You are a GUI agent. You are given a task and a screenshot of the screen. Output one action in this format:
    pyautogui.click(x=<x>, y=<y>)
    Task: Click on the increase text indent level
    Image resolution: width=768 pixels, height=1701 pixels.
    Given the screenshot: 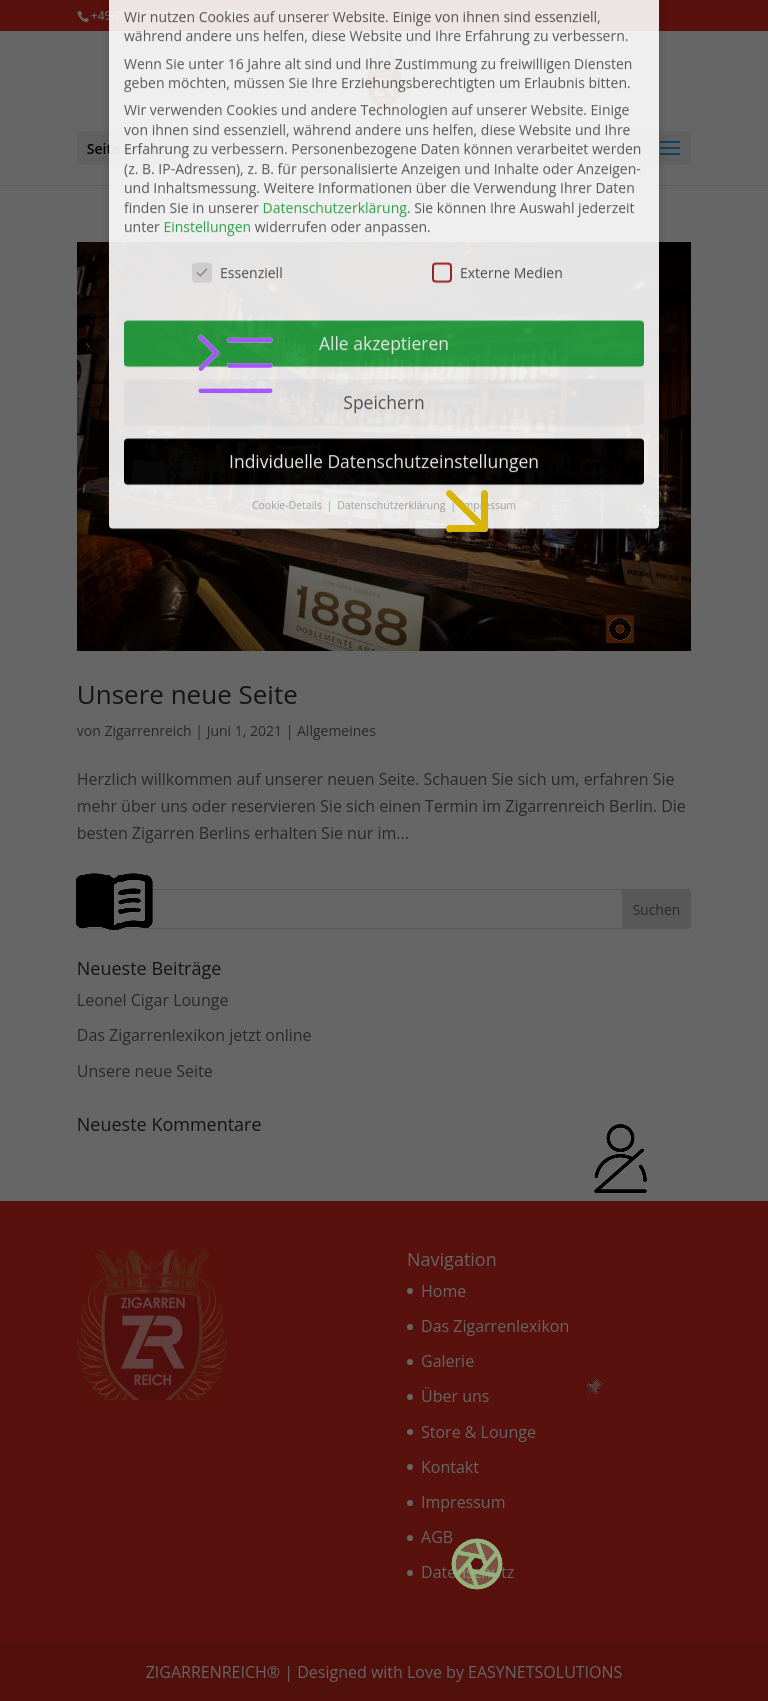 What is the action you would take?
    pyautogui.click(x=235, y=365)
    